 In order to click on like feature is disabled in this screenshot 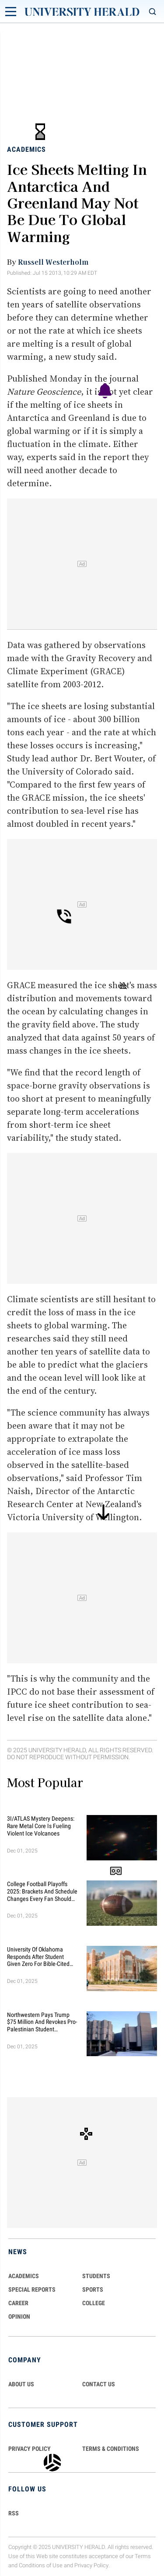, I will do `click(123, 986)`.